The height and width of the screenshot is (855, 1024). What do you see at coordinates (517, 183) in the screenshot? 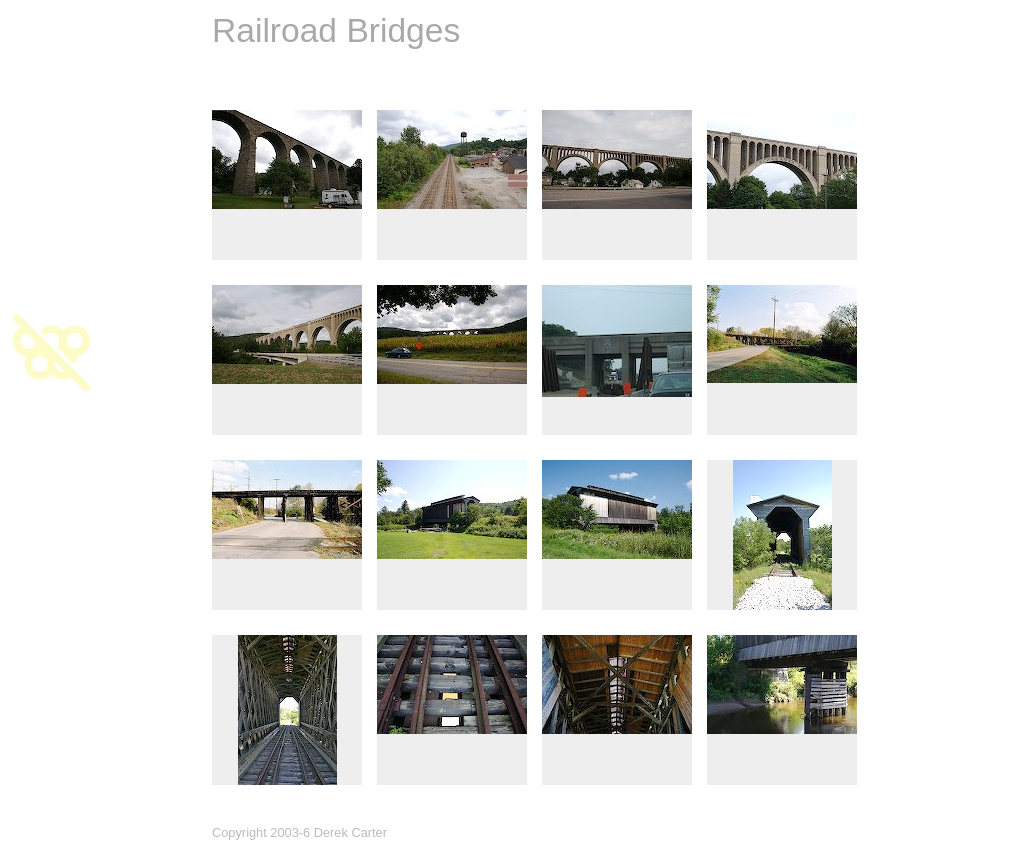
I see `add a new row below` at bounding box center [517, 183].